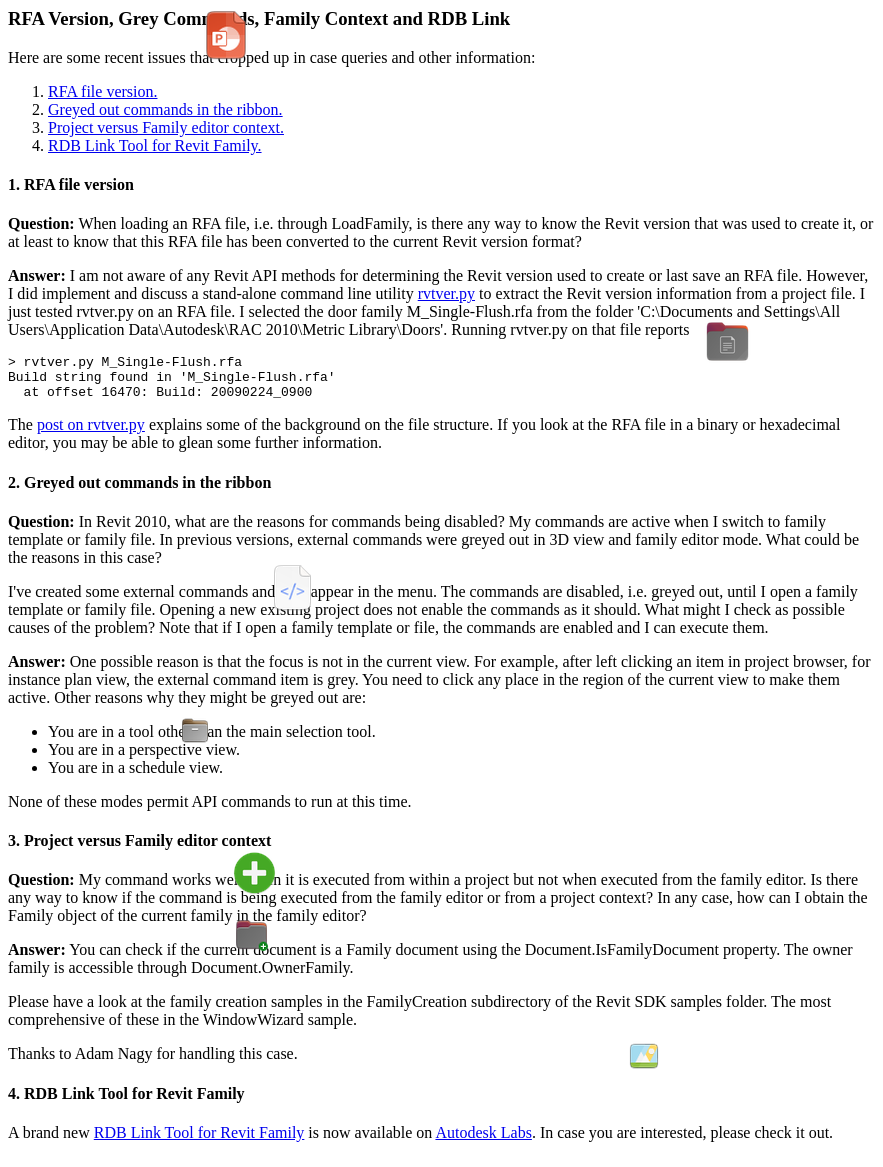 The height and width of the screenshot is (1167, 883). What do you see at coordinates (195, 730) in the screenshot?
I see `open the file manager` at bounding box center [195, 730].